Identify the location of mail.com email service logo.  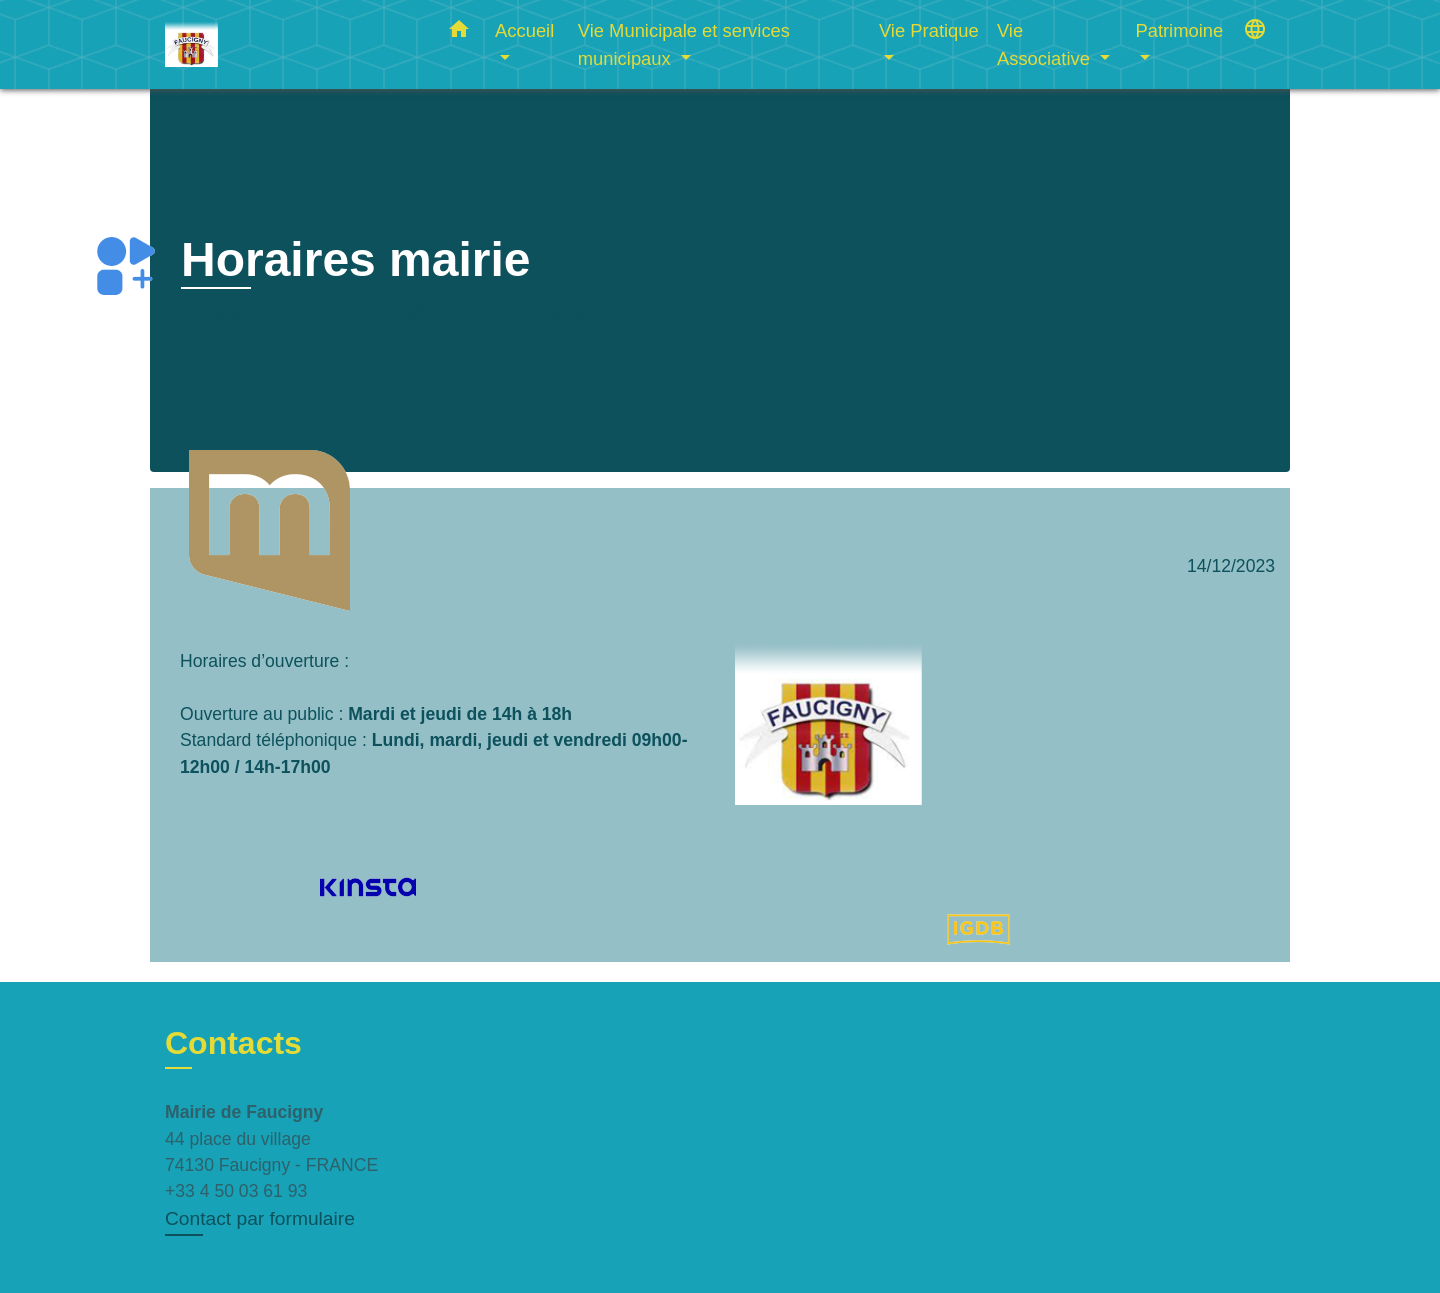
(269, 530).